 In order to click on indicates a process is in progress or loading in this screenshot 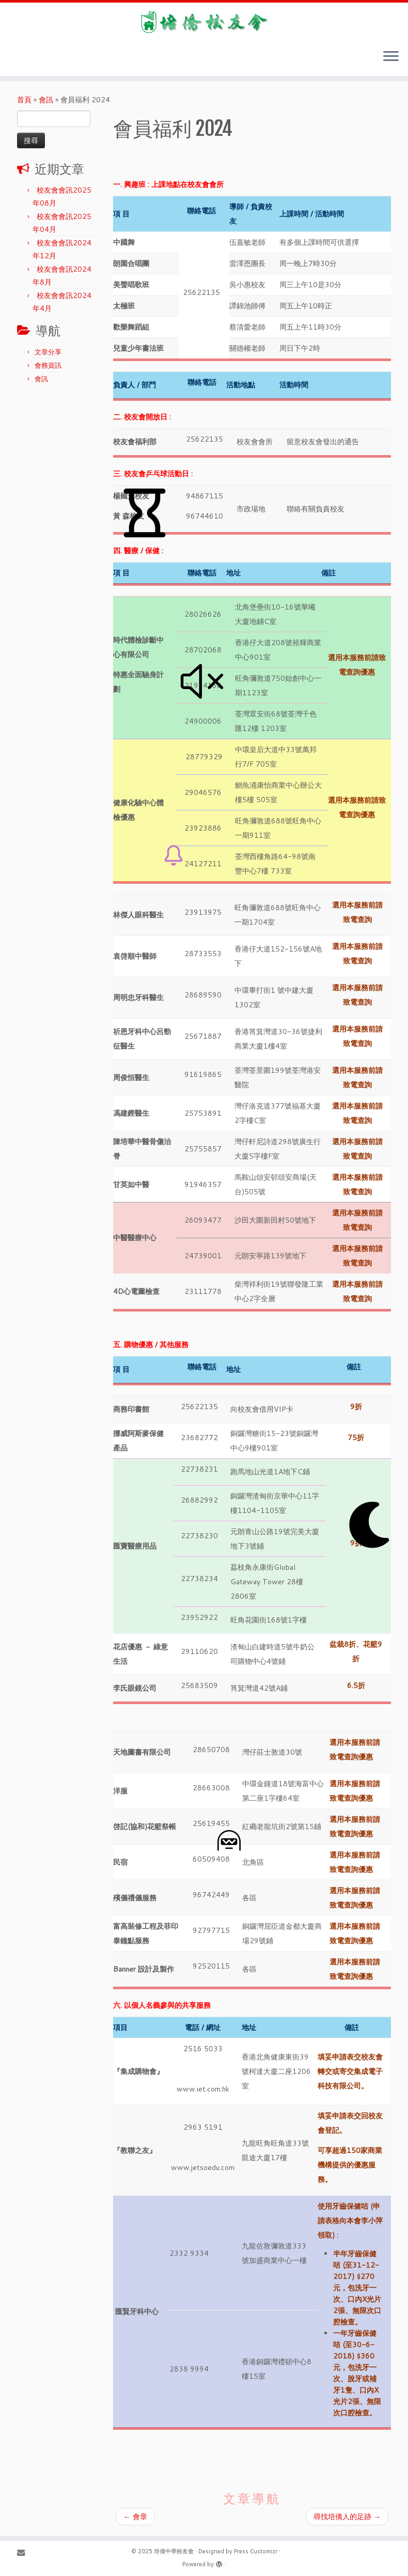, I will do `click(145, 513)`.